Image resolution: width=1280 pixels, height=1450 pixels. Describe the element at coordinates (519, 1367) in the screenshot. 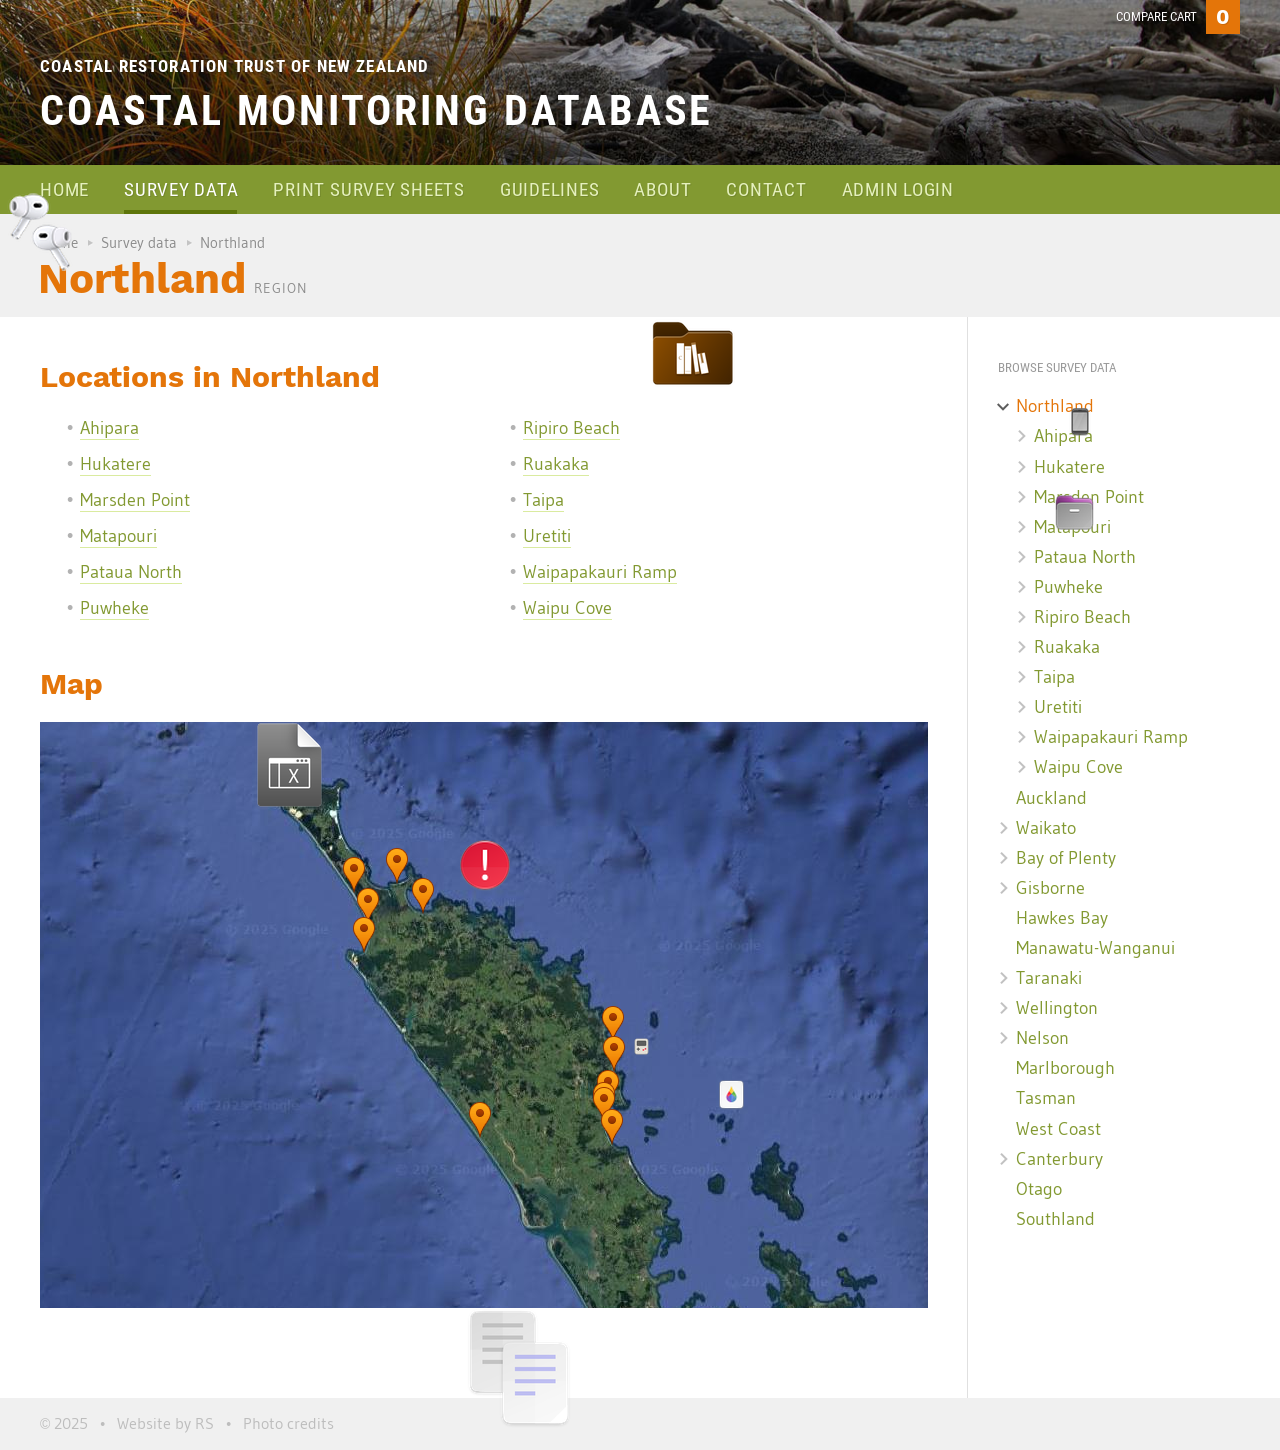

I see `copy selected content to clipboard` at that location.